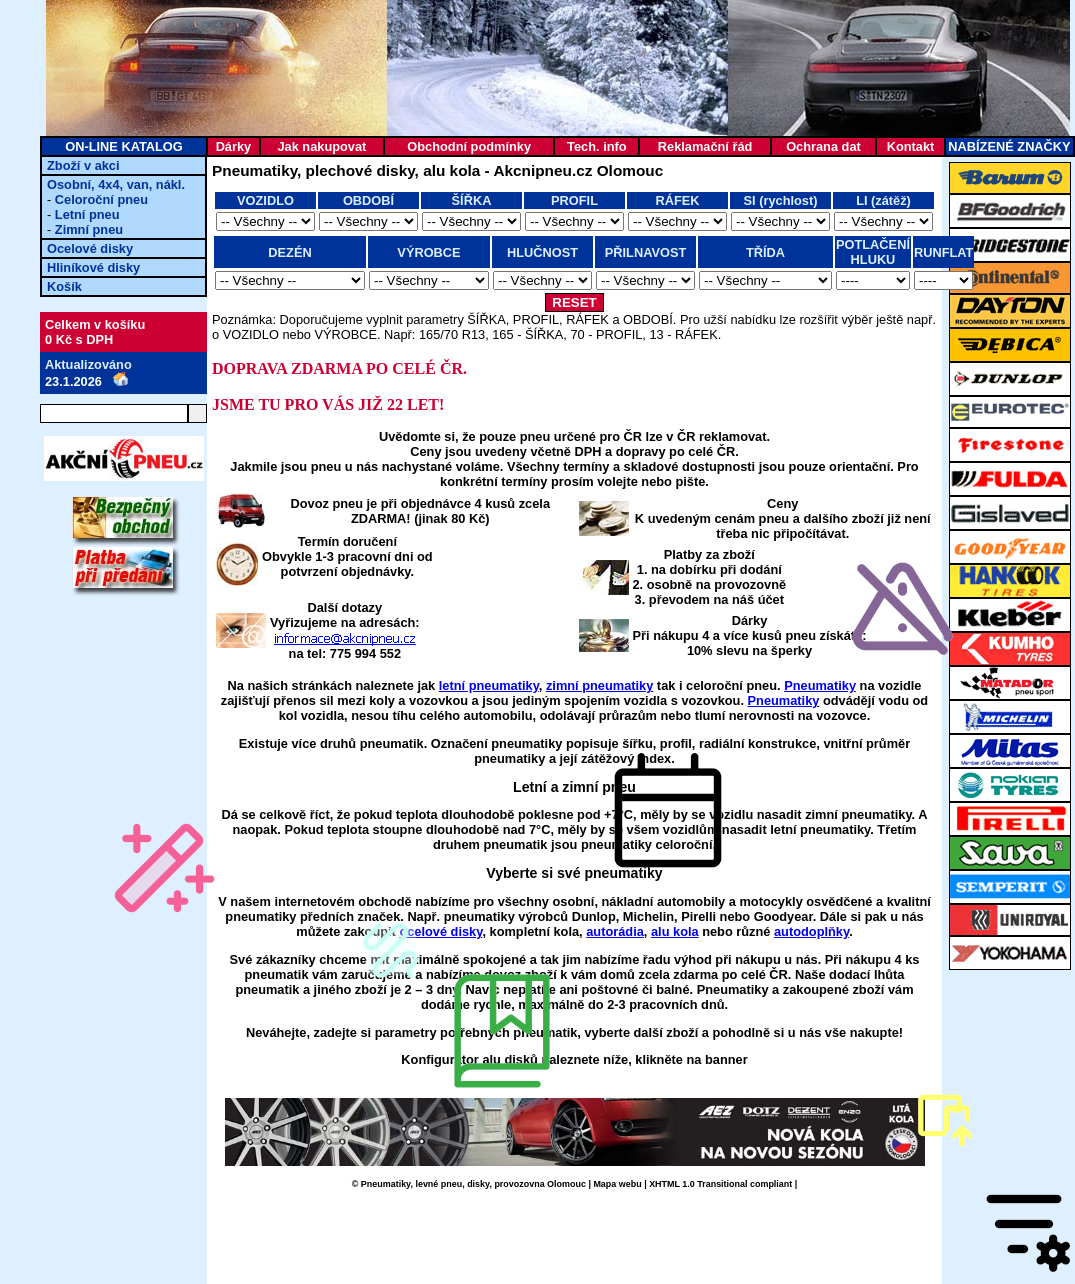 This screenshot has width=1075, height=1284. I want to click on access freehand drawing or annotation tools, so click(390, 950).